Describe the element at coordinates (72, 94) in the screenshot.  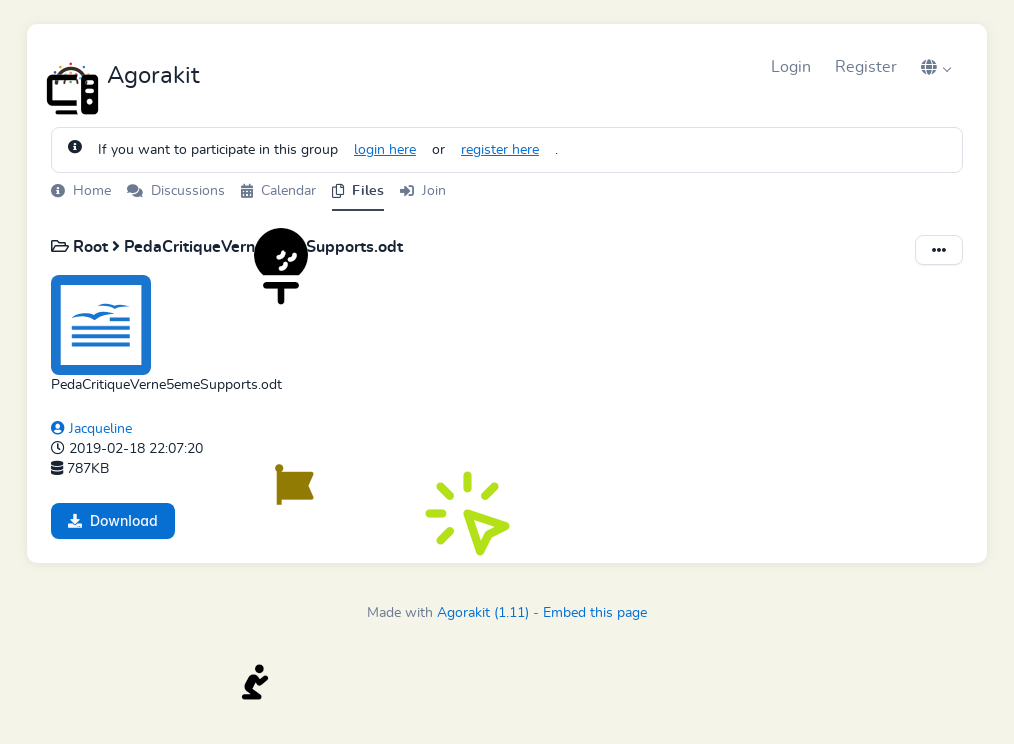
I see `access desktop computer settings` at that location.